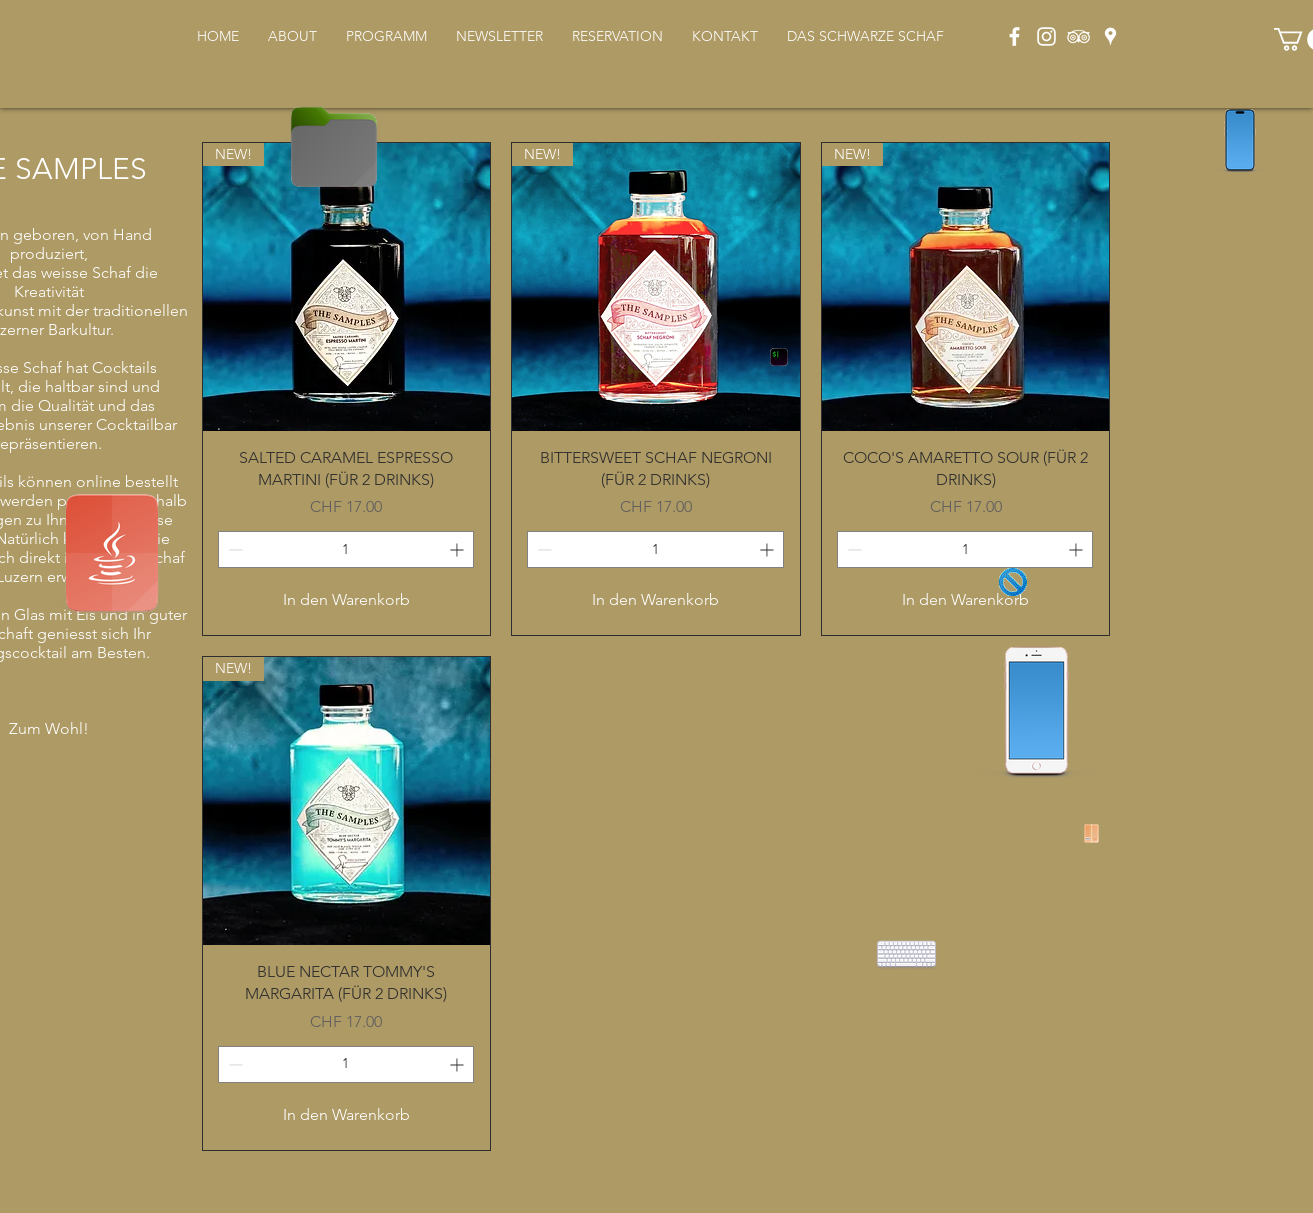 This screenshot has width=1313, height=1213. What do you see at coordinates (1091, 833) in the screenshot?
I see `compressed file or archive` at bounding box center [1091, 833].